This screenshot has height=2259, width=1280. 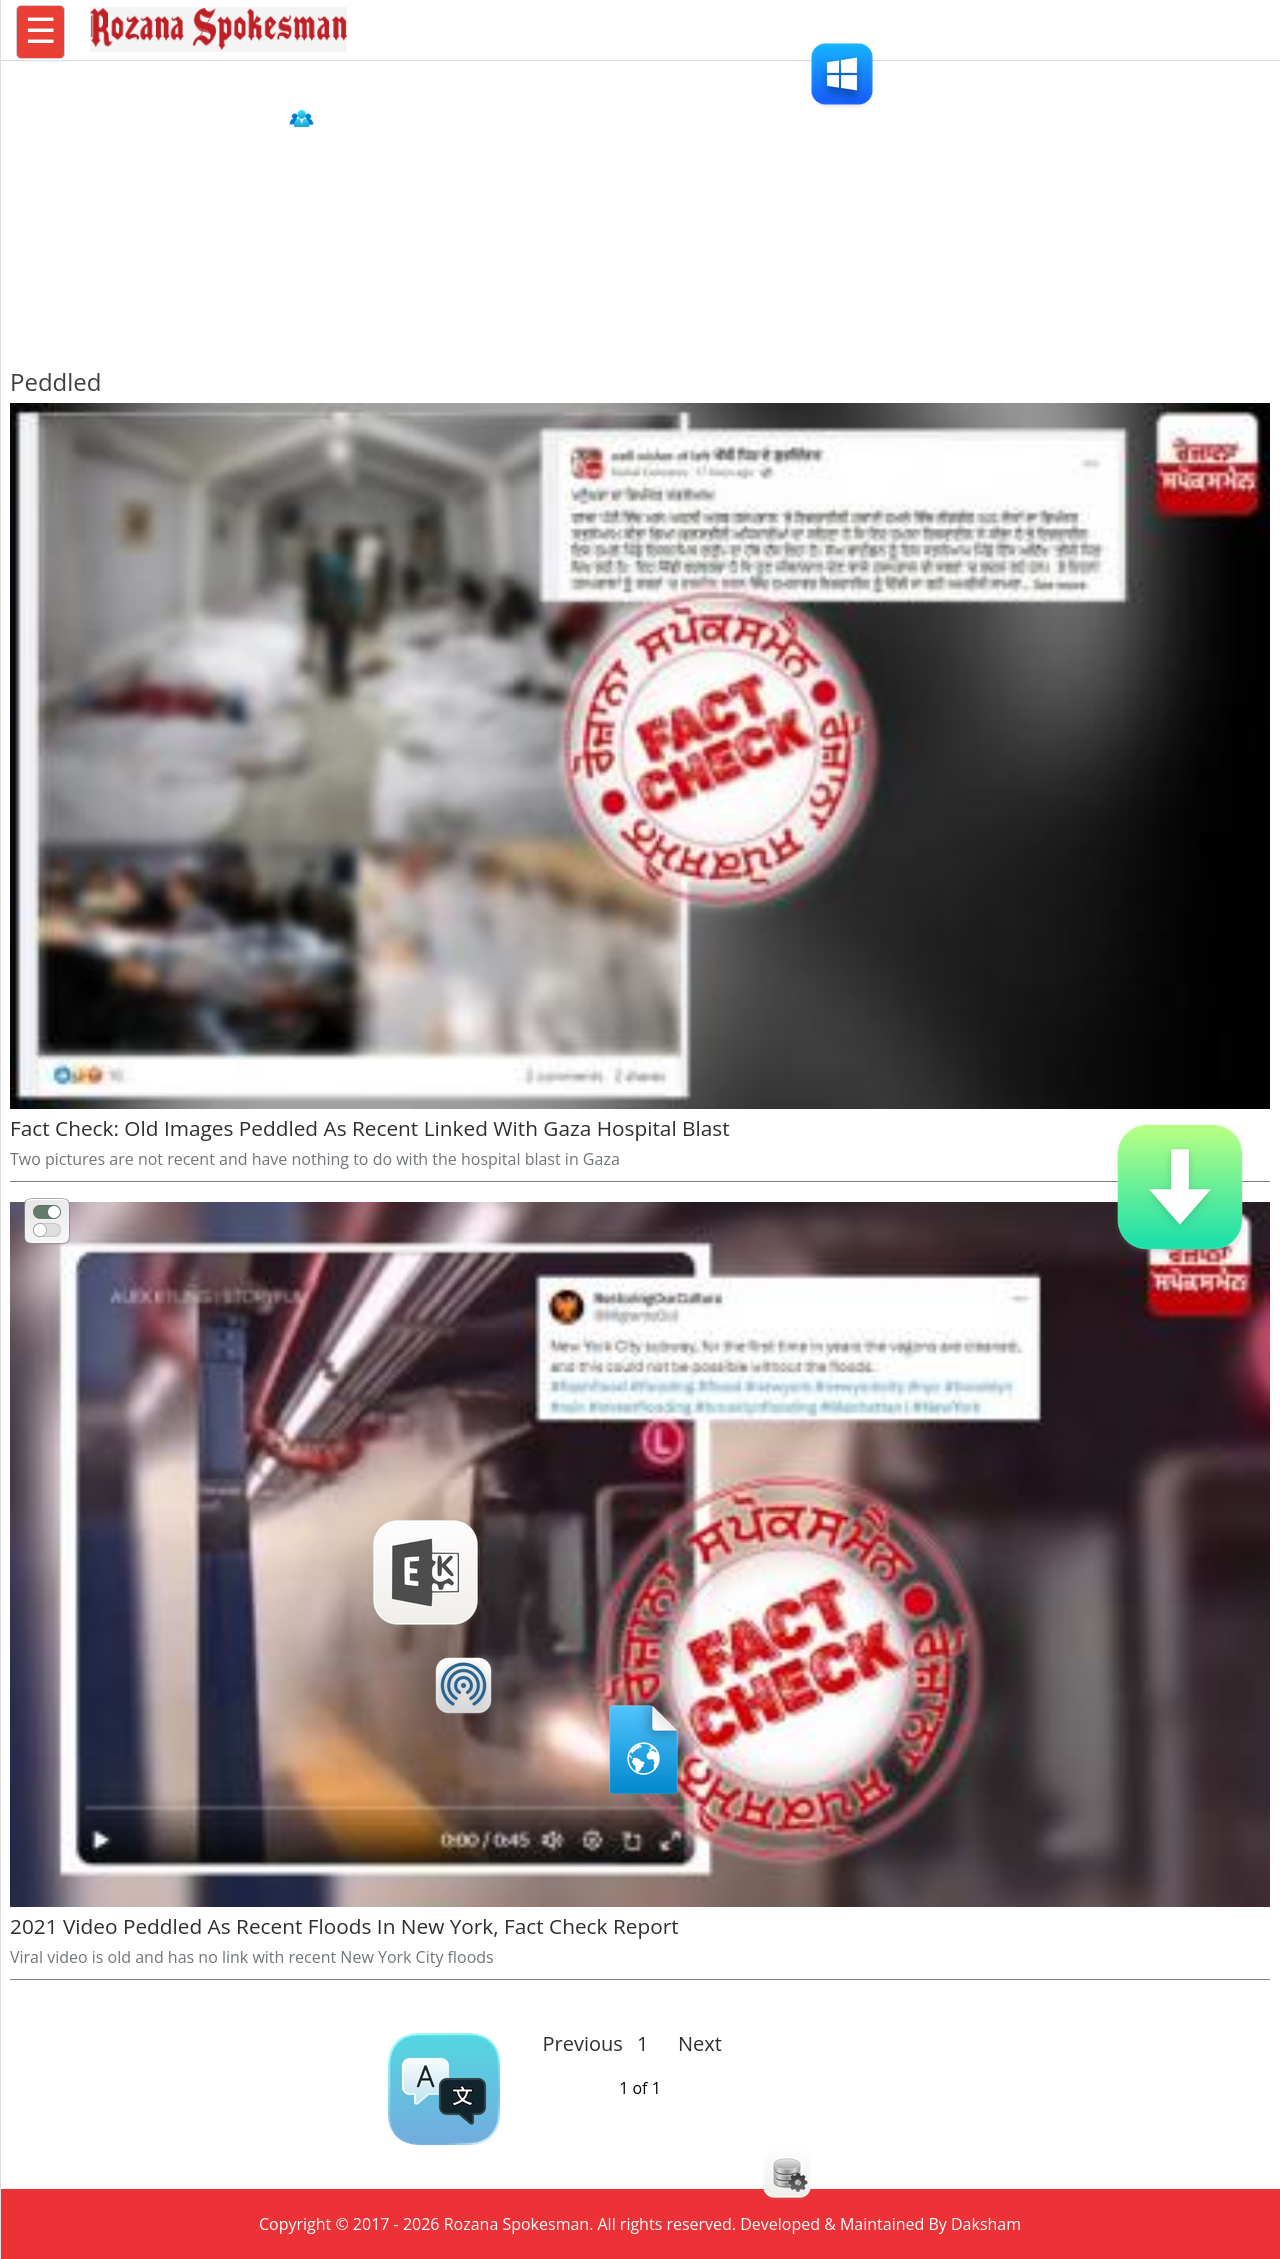 I want to click on launch wine windows compatibility layer, so click(x=842, y=74).